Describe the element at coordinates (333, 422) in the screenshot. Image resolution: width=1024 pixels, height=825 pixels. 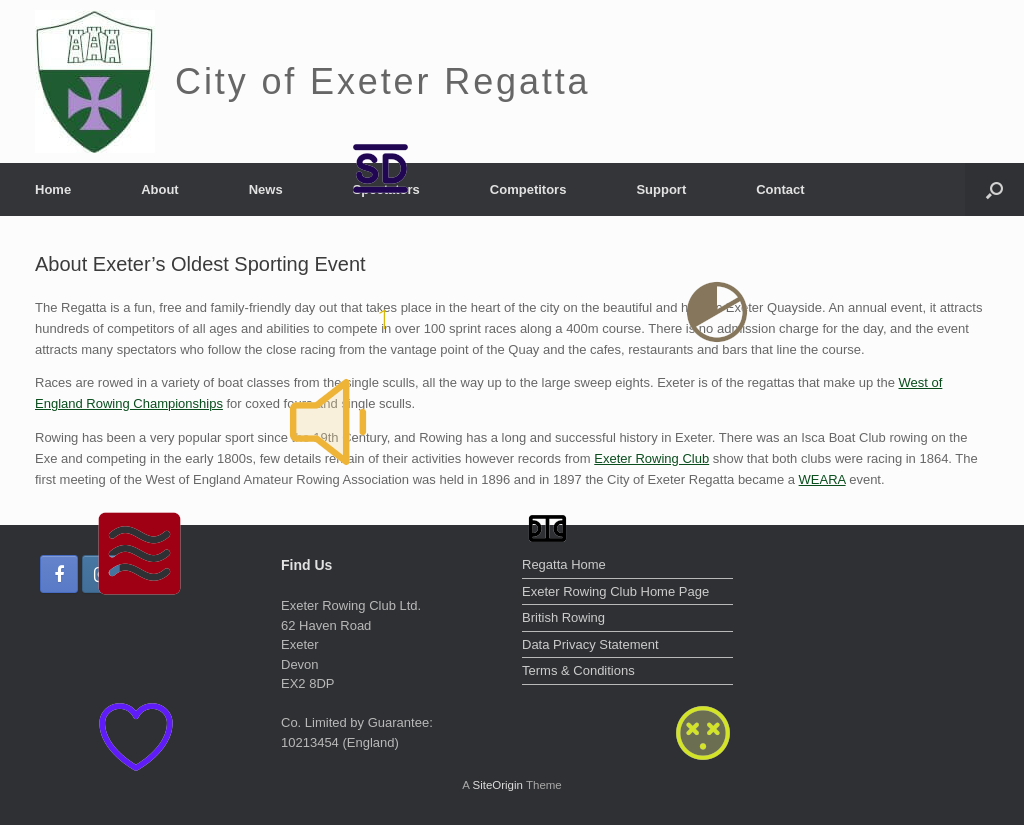
I see `audio playing at low volume` at that location.